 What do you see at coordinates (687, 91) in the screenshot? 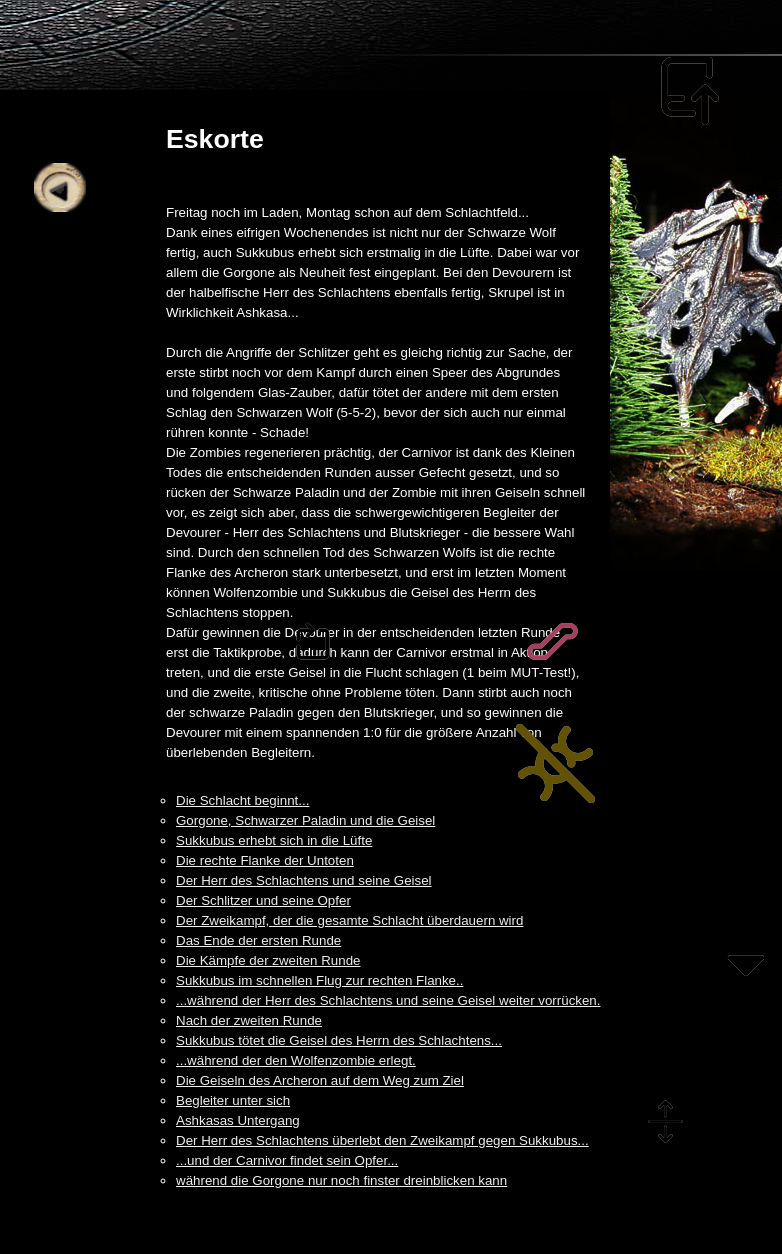
I see `push code to a repository` at bounding box center [687, 91].